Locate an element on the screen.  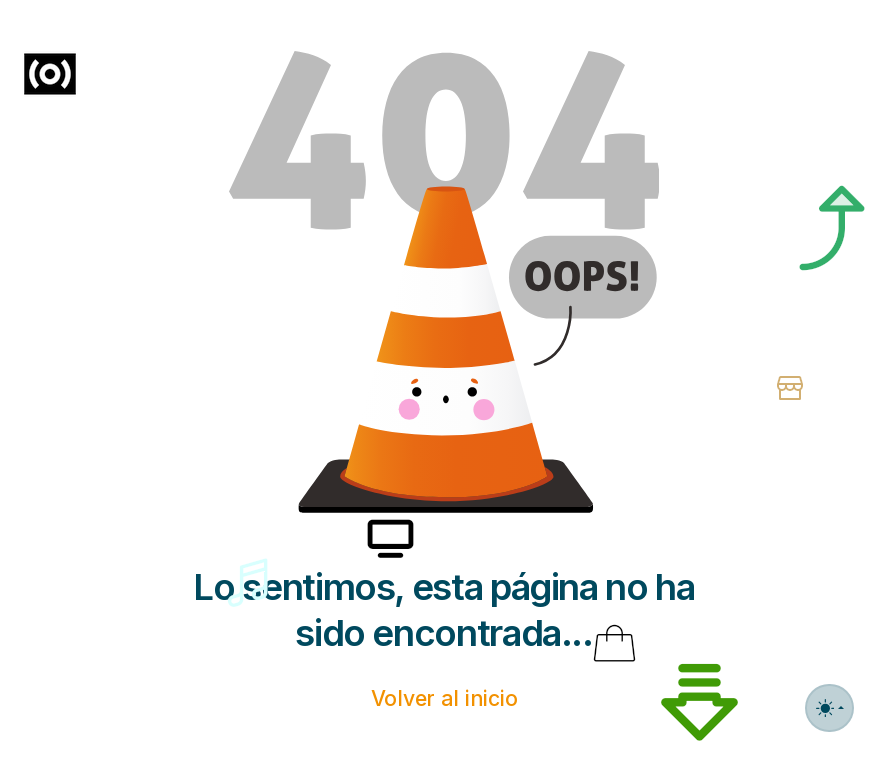
access the online store or marketplace is located at coordinates (790, 388).